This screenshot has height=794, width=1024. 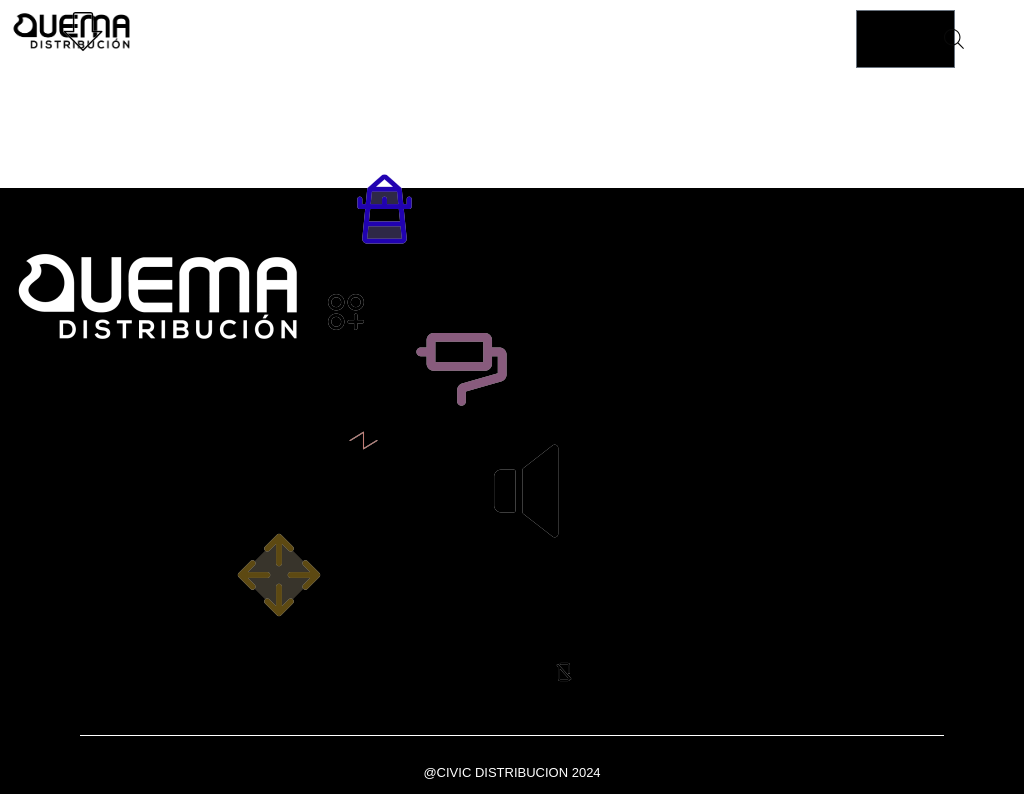 I want to click on mobile device unavailable or disconnected, so click(x=564, y=672).